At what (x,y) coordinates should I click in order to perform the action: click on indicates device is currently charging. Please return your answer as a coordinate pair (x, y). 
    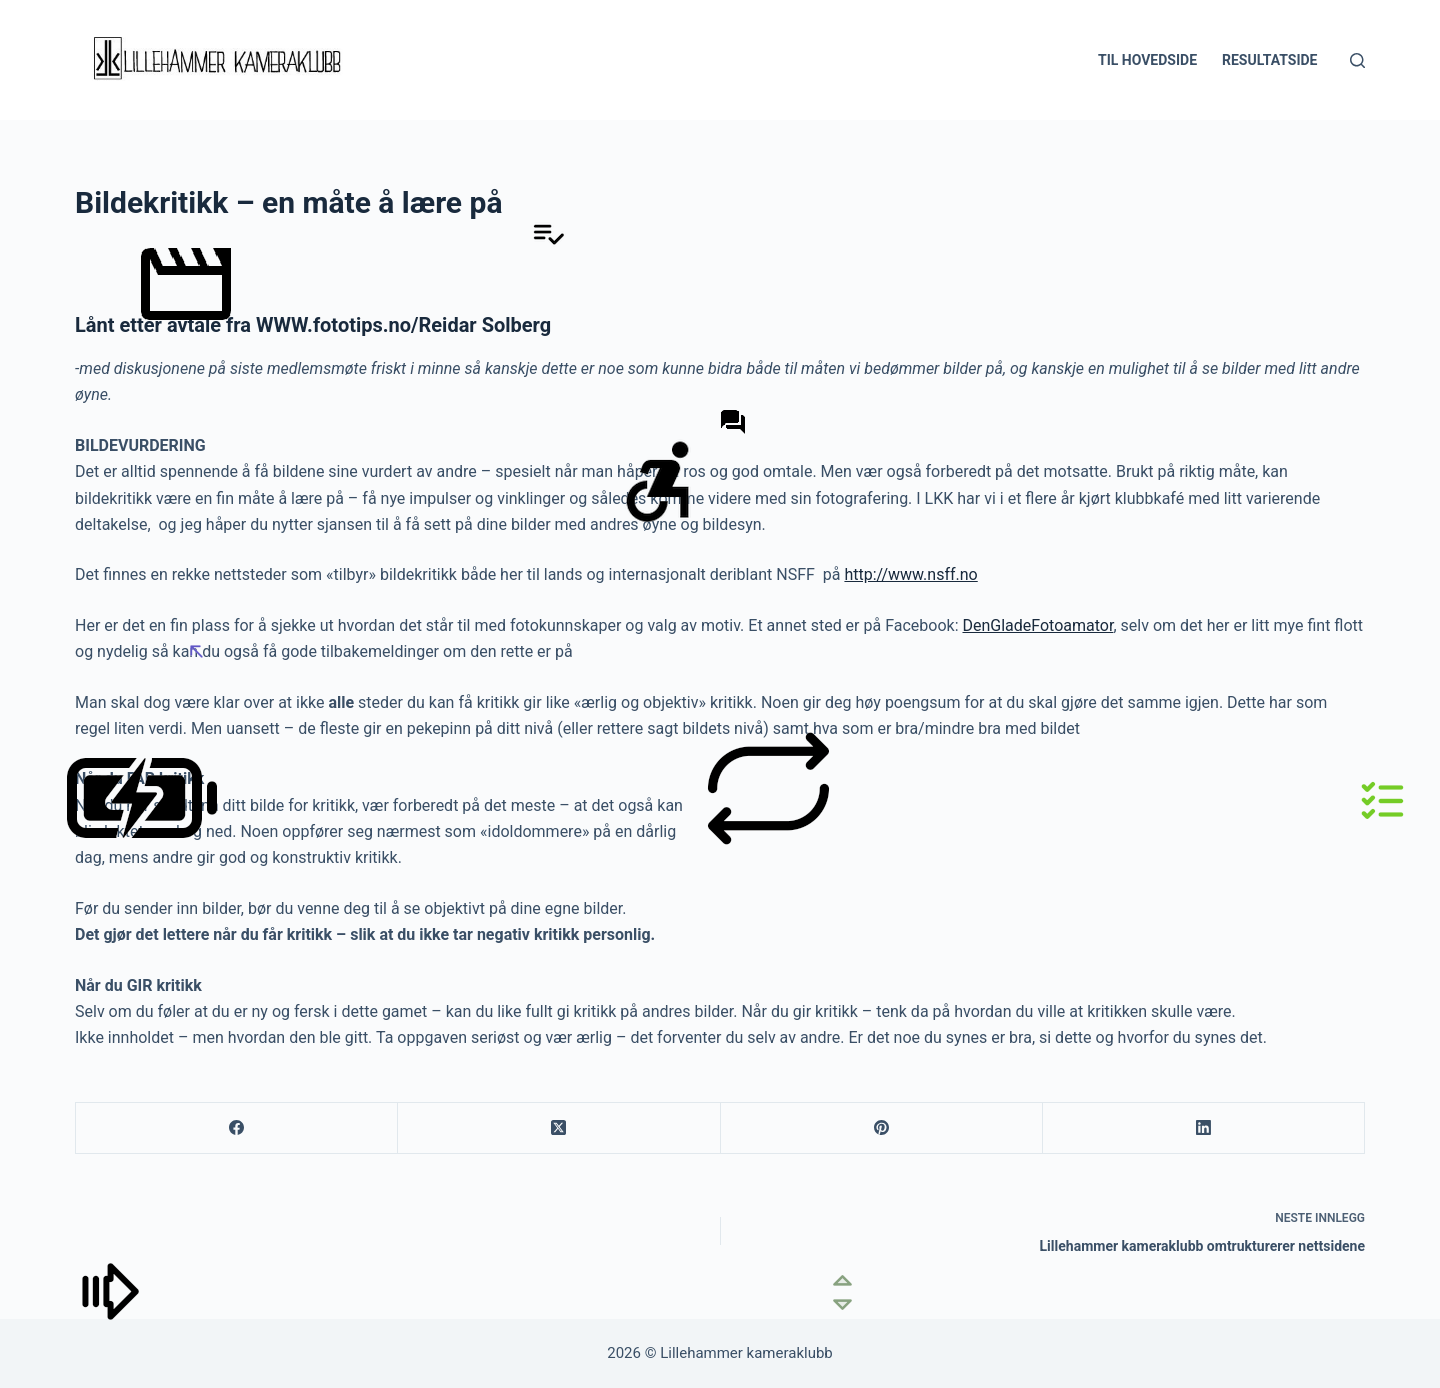
    Looking at the image, I should click on (142, 798).